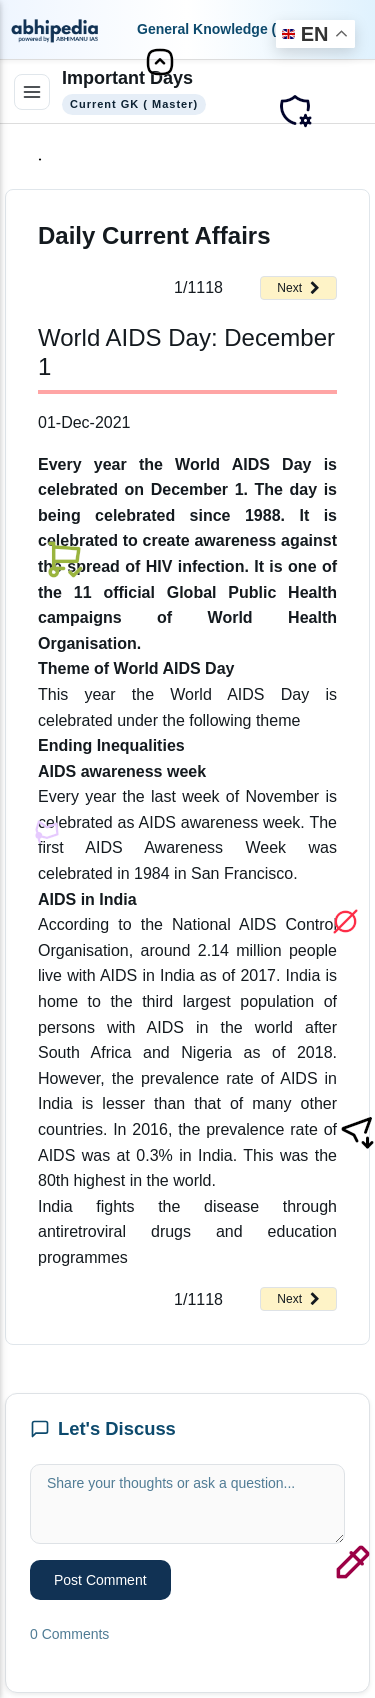  I want to click on access security settings, so click(295, 110).